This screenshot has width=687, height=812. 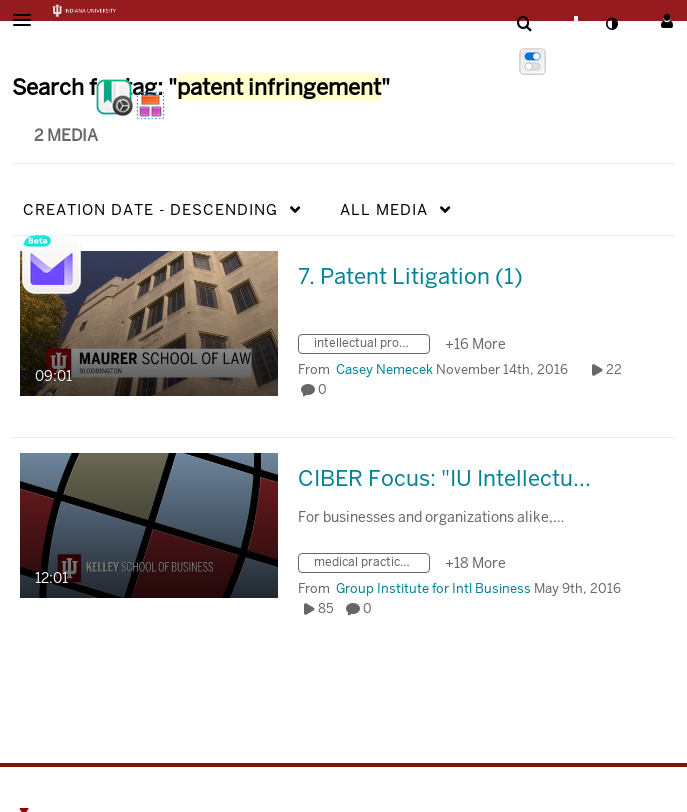 I want to click on select all items in the current view, so click(x=150, y=105).